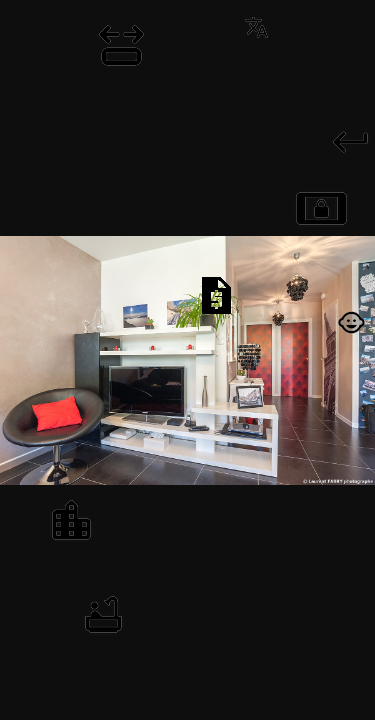  What do you see at coordinates (321, 208) in the screenshot?
I see `lock screen in landscape orientation` at bounding box center [321, 208].